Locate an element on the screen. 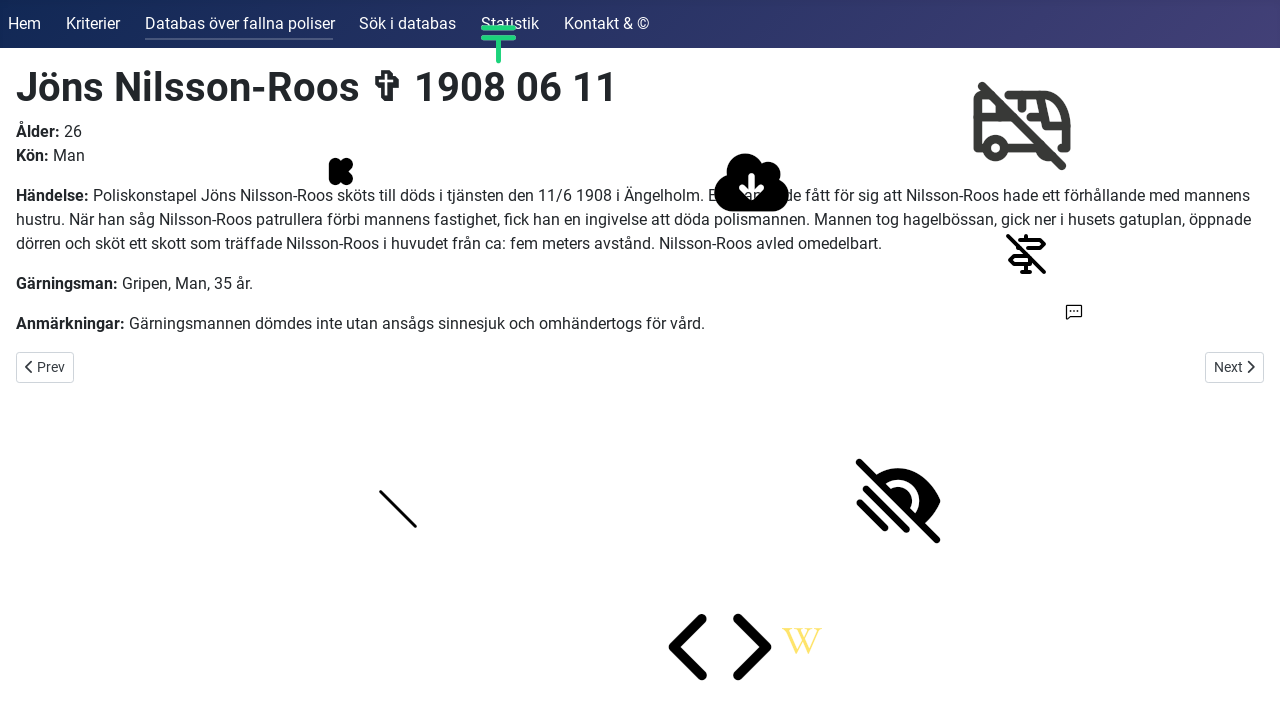  view source code is located at coordinates (720, 647).